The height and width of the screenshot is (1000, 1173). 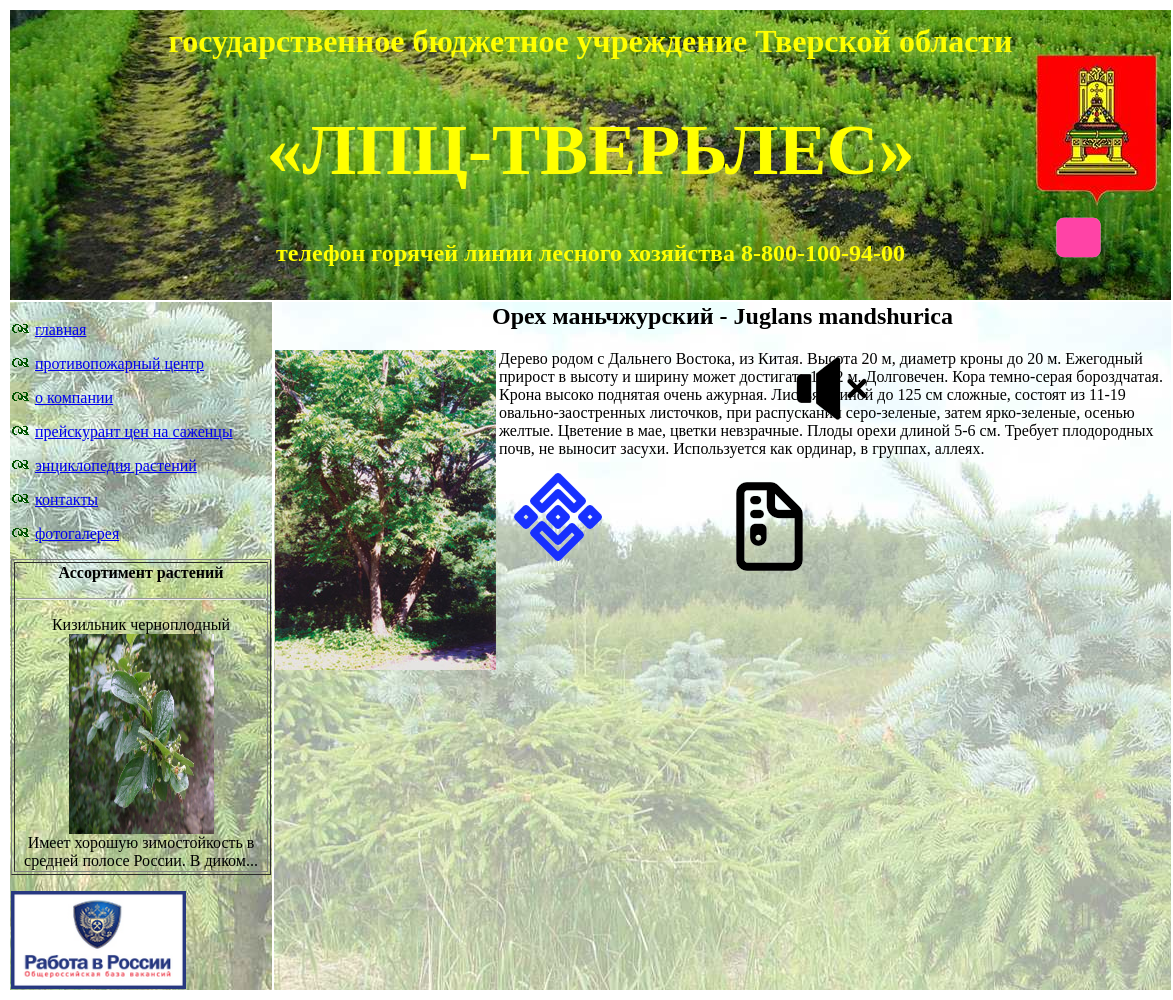 I want to click on crop image to 5:4 aspect ratio, so click(x=1078, y=237).